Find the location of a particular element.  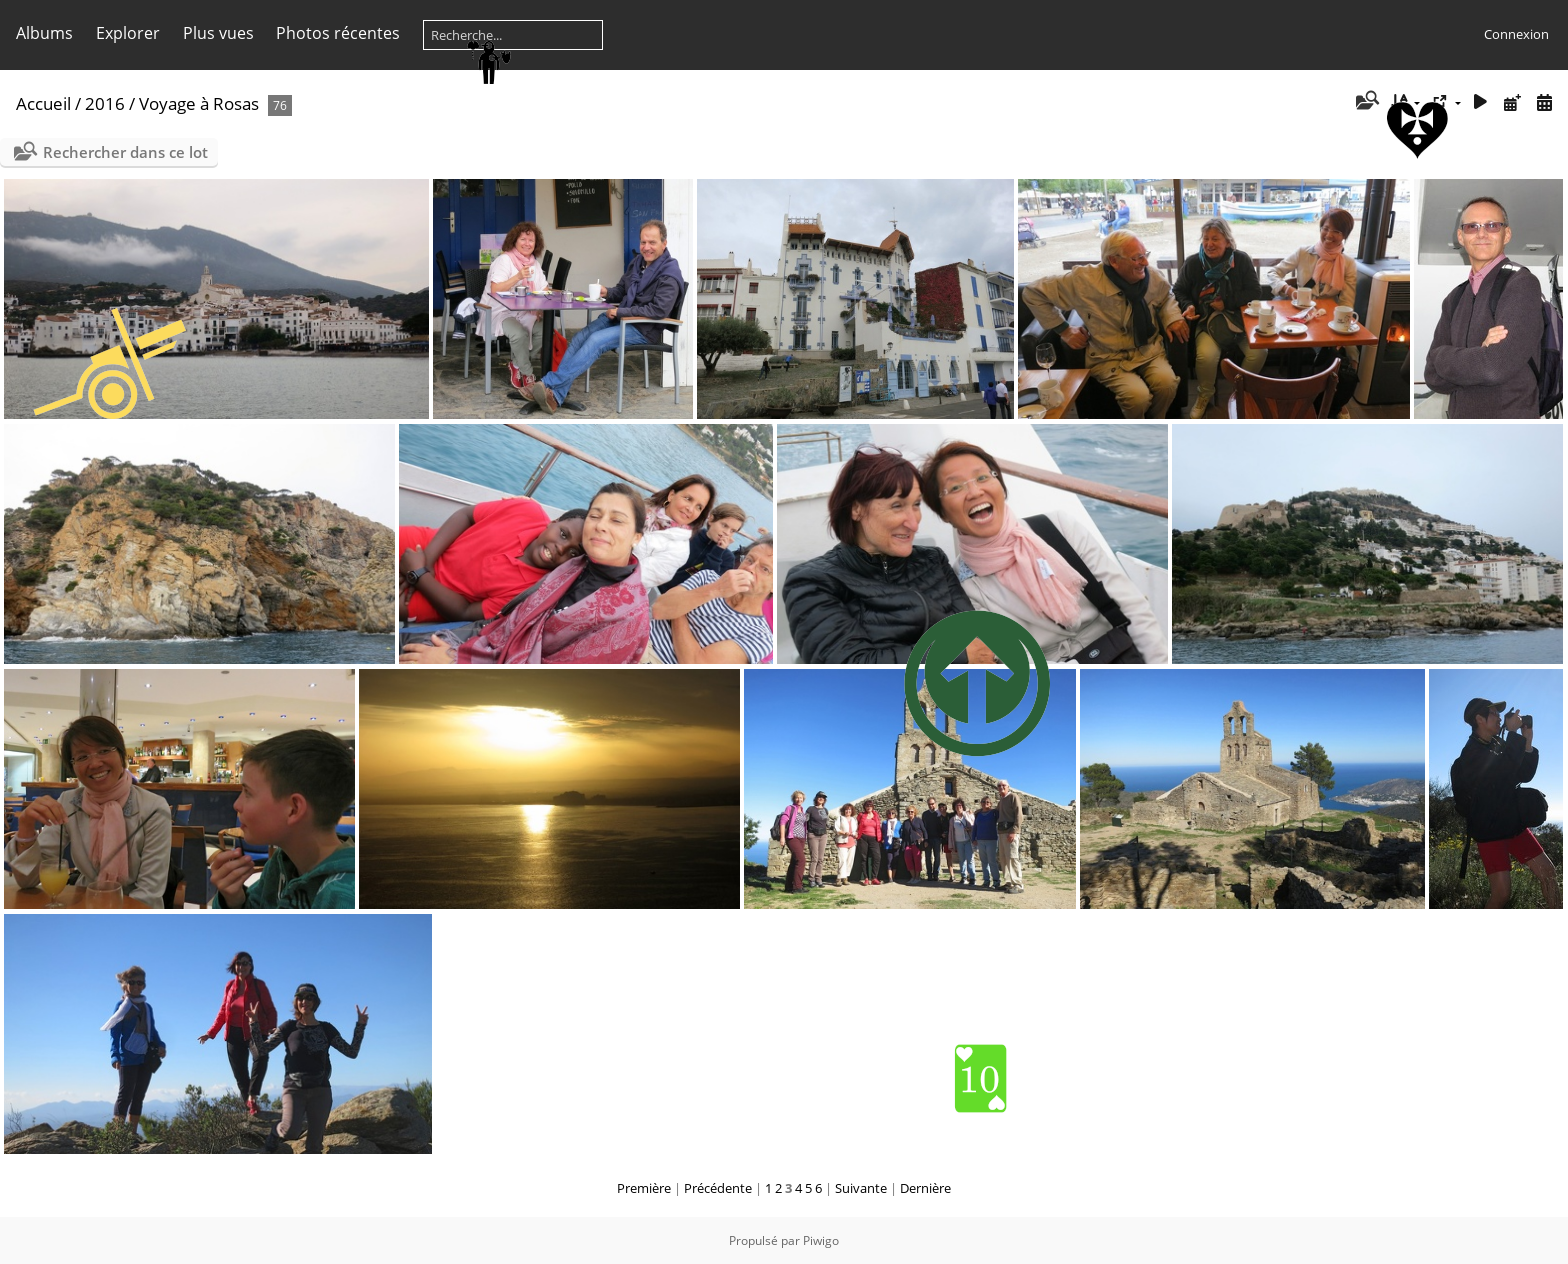

indicates north or upward direction in a game compass is located at coordinates (977, 684).